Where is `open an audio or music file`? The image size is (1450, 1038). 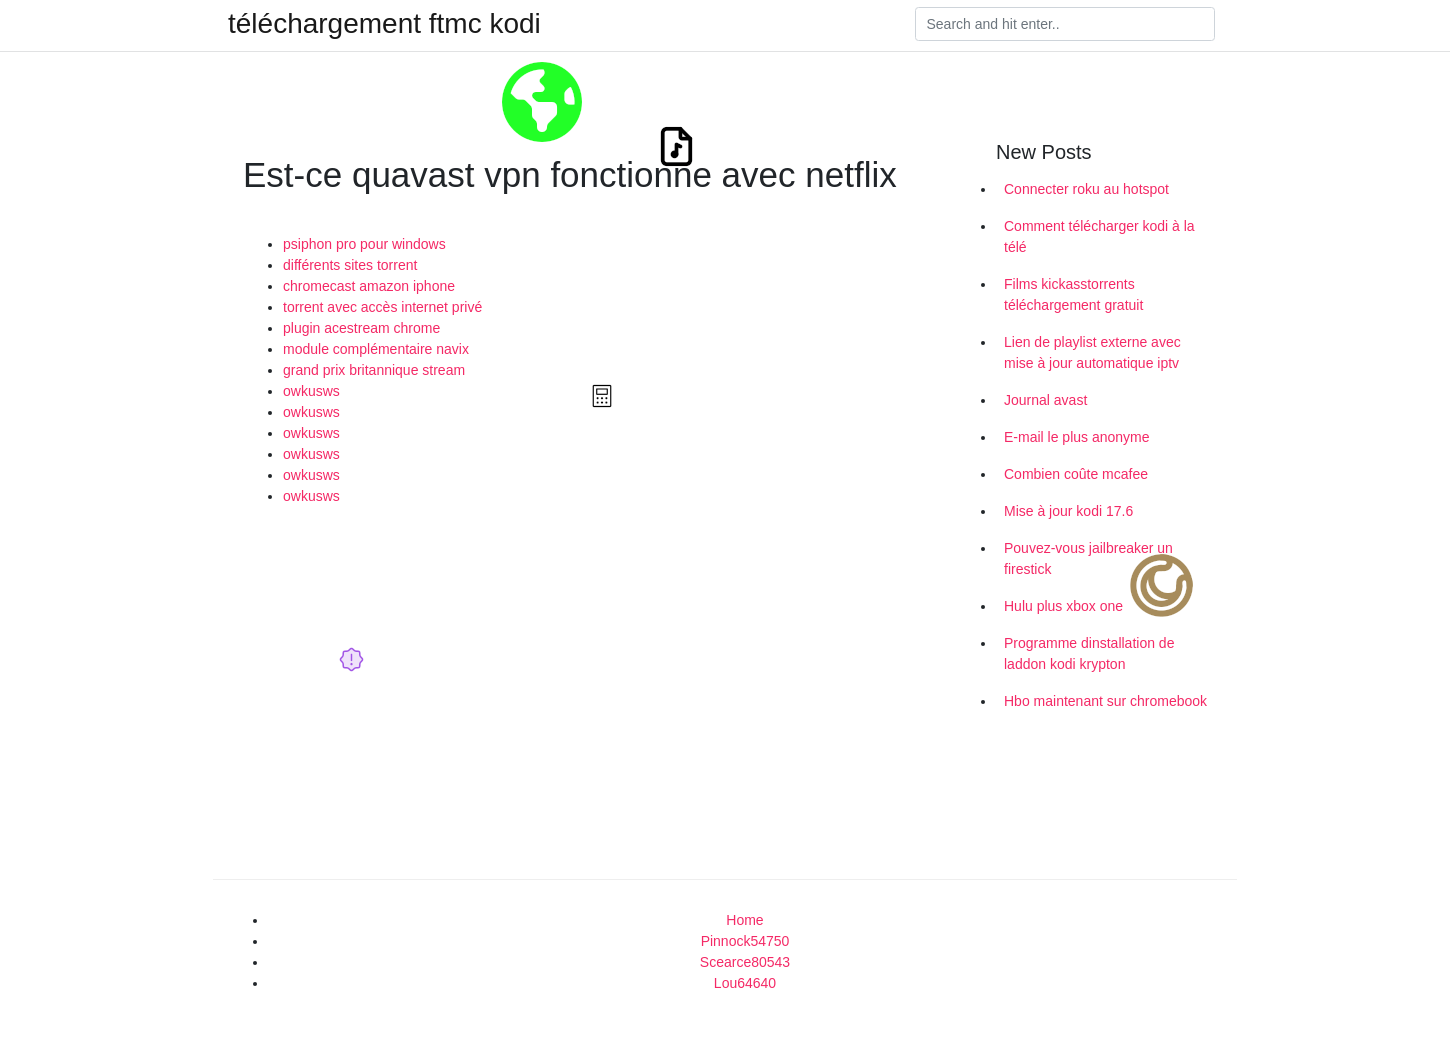
open an audio or music file is located at coordinates (676, 146).